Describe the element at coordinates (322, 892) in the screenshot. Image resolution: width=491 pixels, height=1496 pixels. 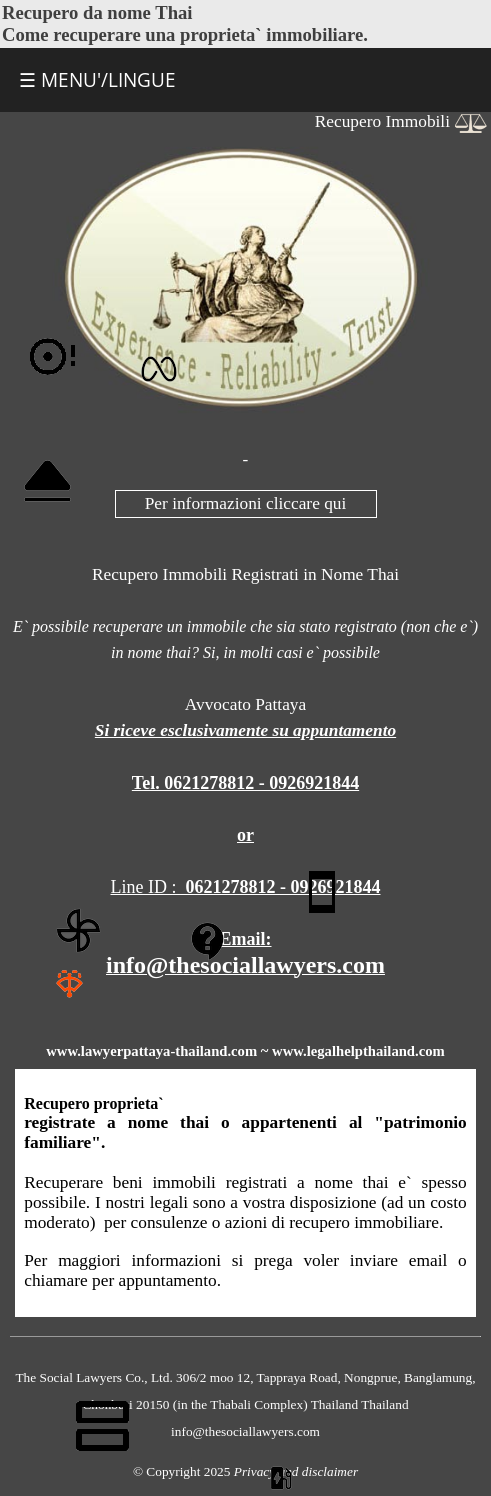
I see `set this device as primary phone` at that location.